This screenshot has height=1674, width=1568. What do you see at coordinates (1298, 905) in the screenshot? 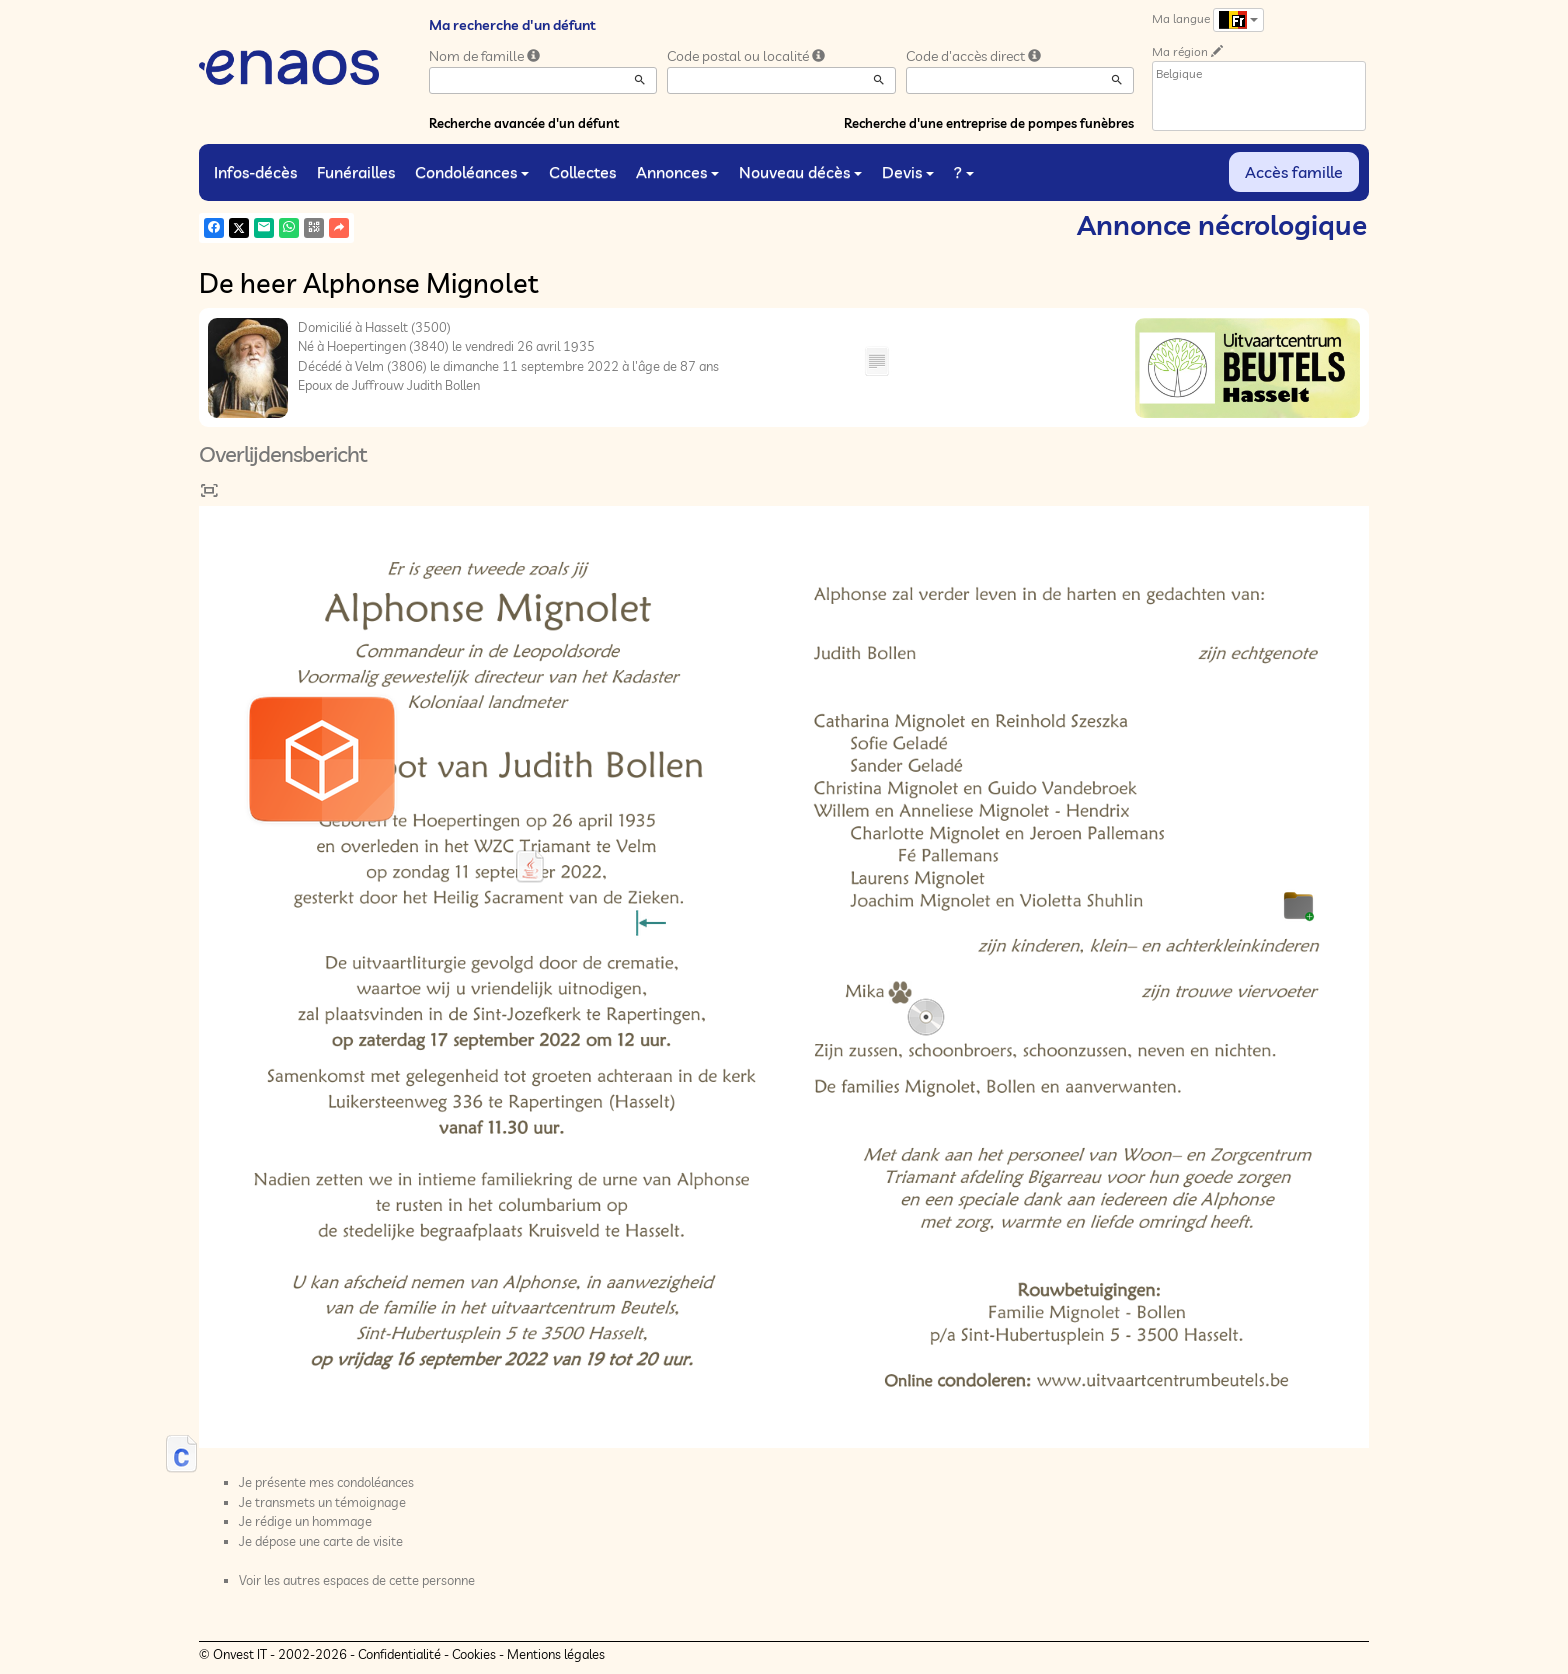
I see `create a new folder` at bounding box center [1298, 905].